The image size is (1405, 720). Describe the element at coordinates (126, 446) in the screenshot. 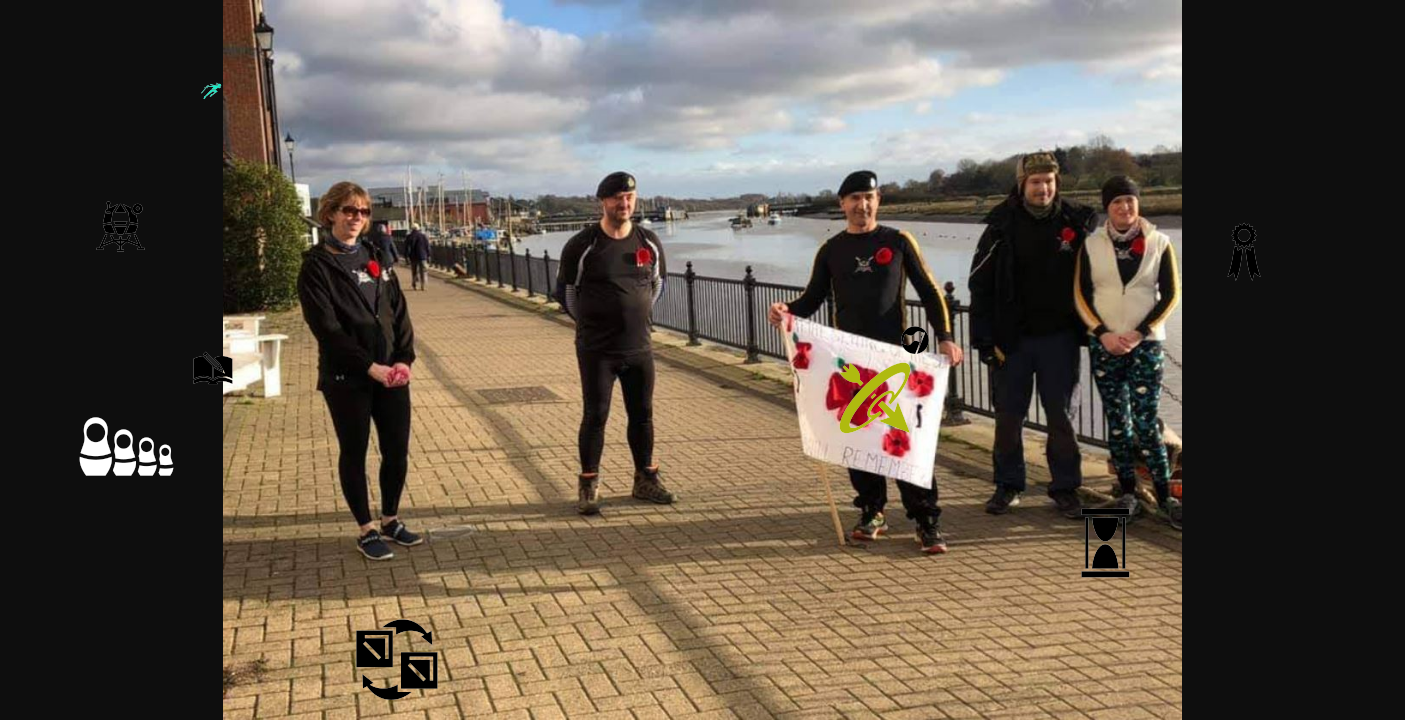

I see `view nested or hierarchical content` at that location.